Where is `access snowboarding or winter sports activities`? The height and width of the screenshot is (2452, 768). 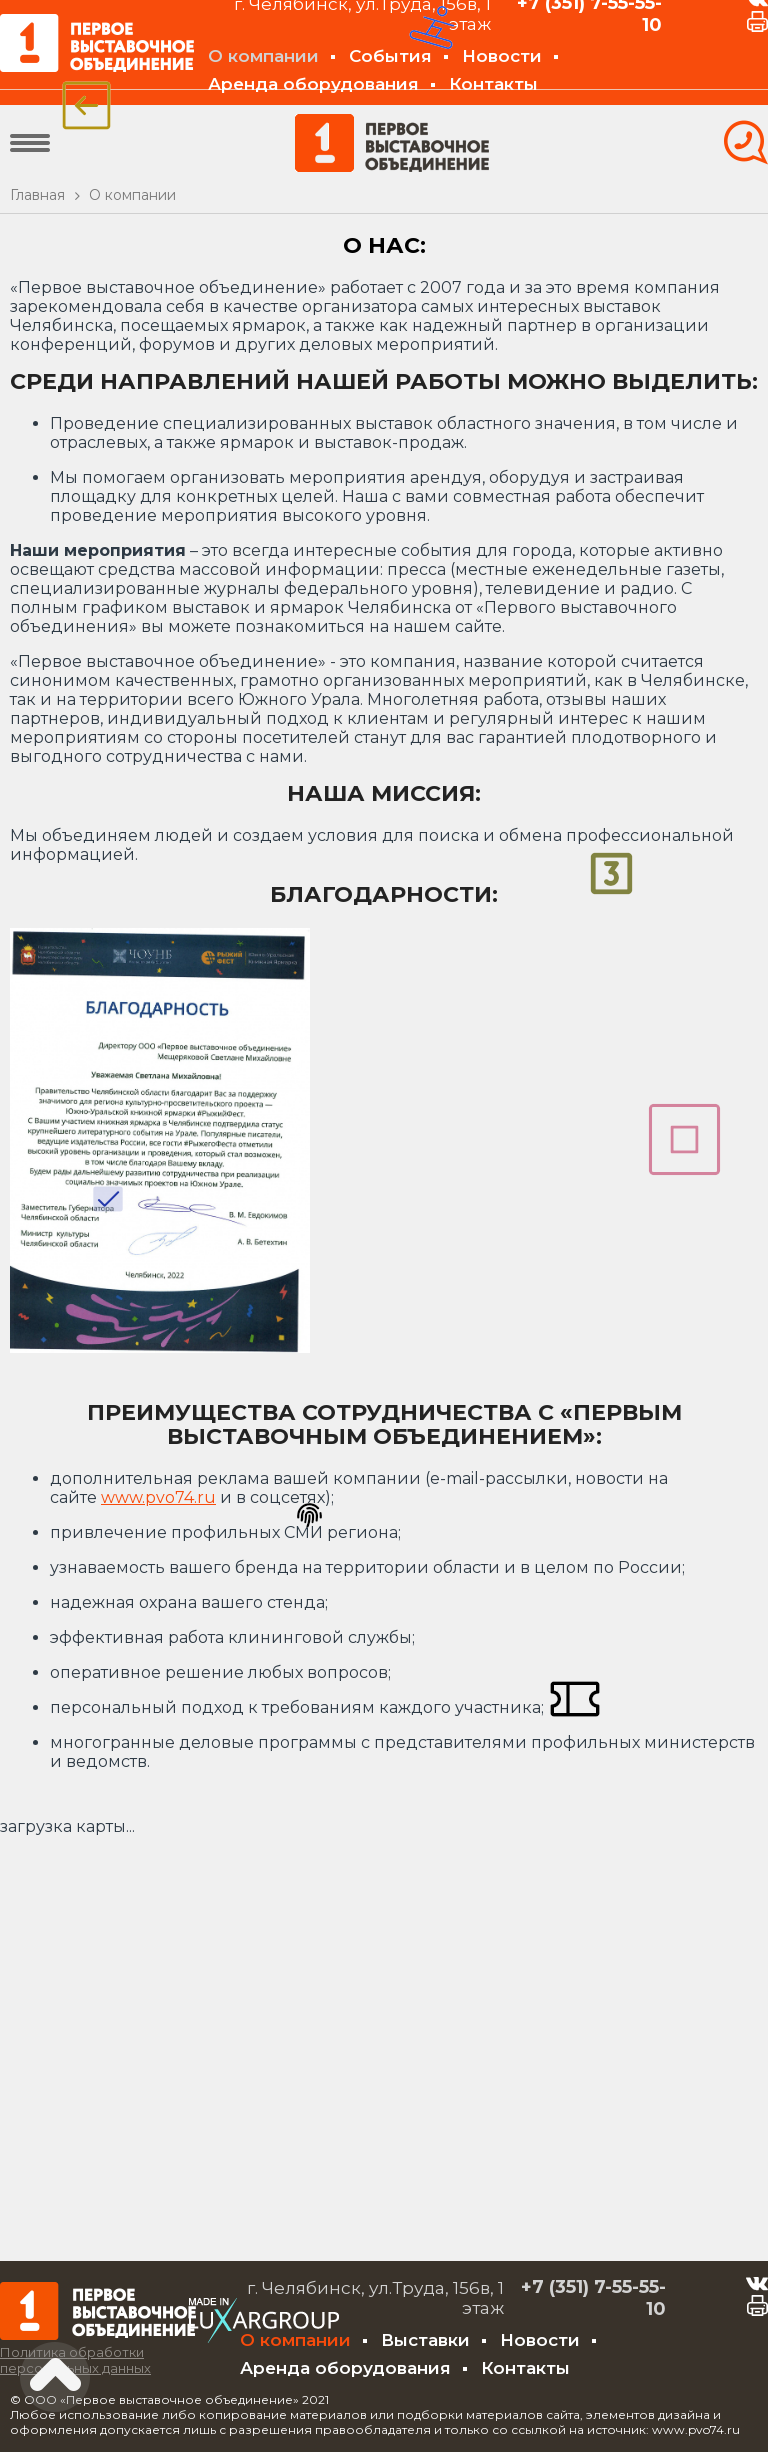
access snowboarding or winter sports activities is located at coordinates (434, 27).